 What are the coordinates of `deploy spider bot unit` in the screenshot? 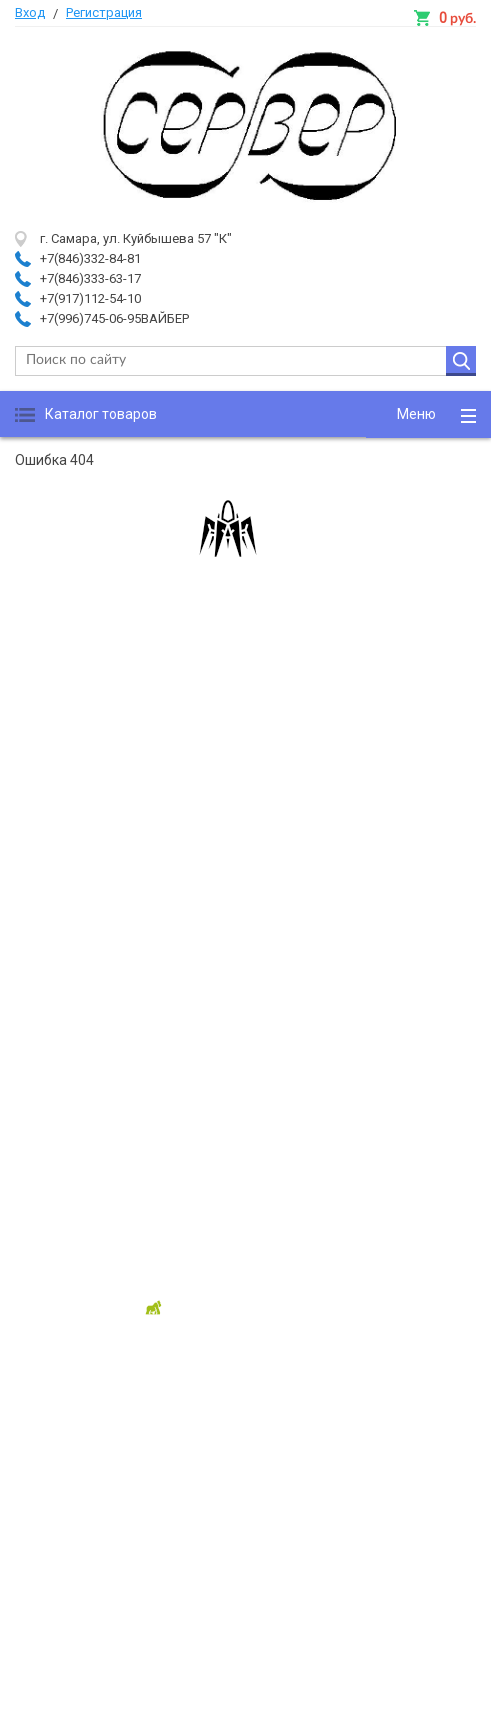 It's located at (228, 528).